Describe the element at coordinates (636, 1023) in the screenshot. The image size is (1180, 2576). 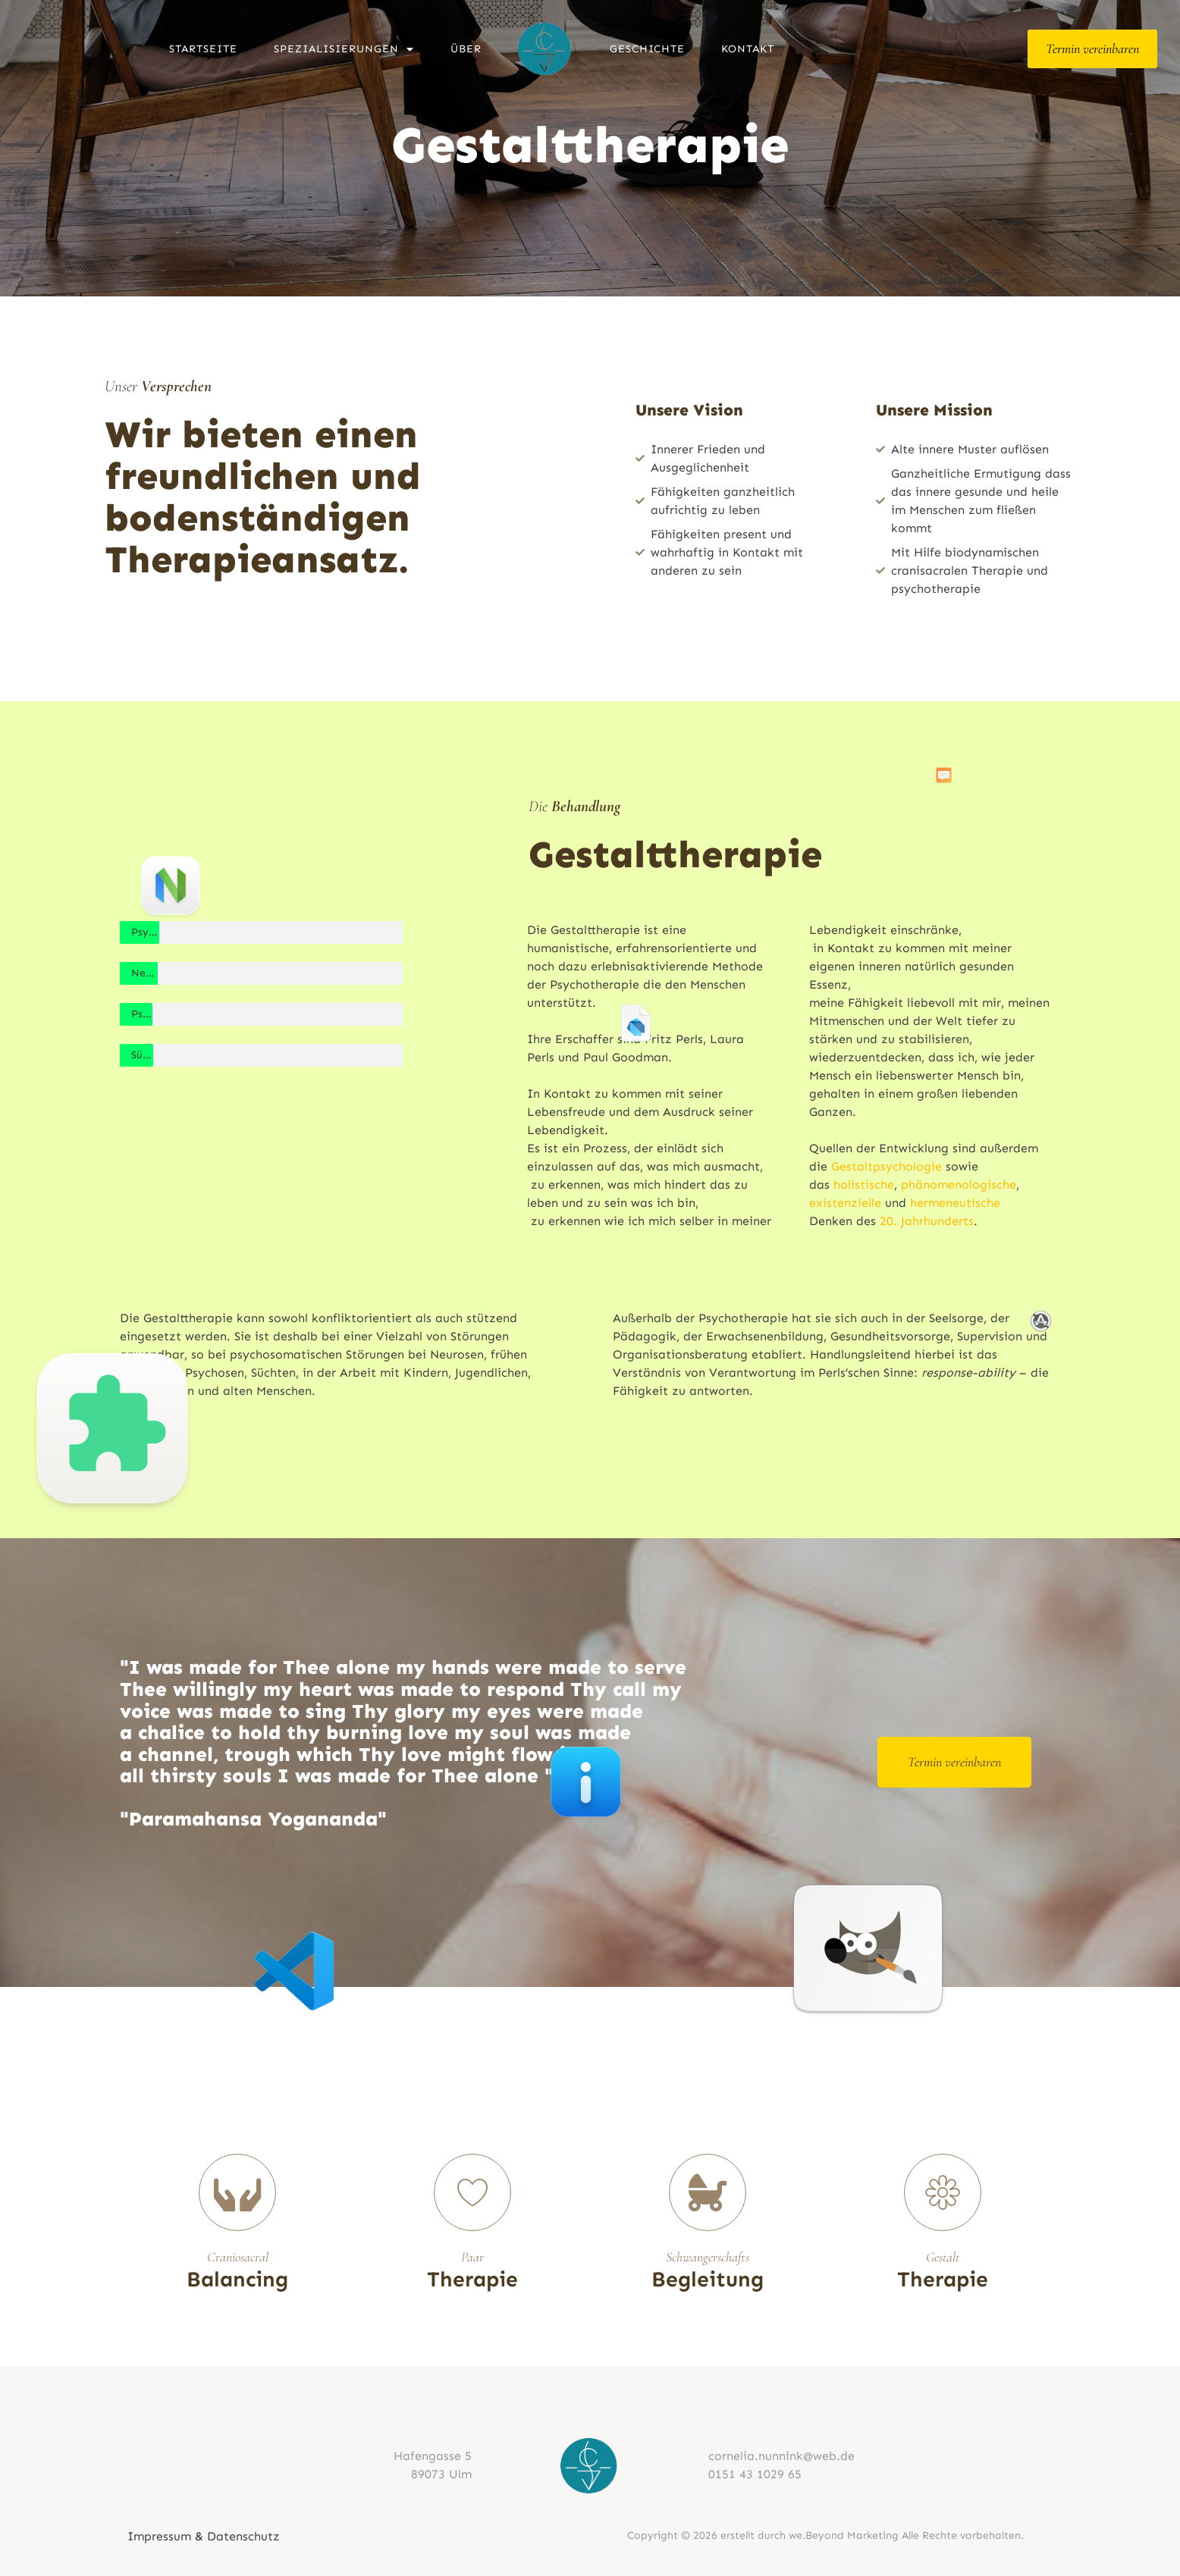
I see `dart programming language source file` at that location.